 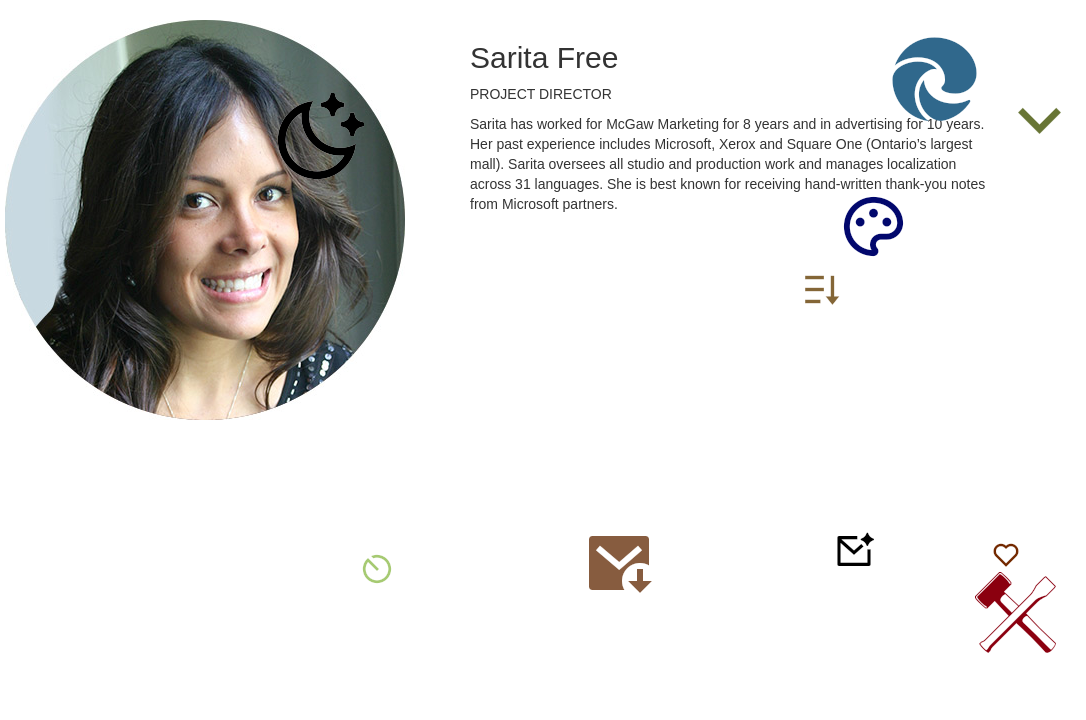 What do you see at coordinates (820, 289) in the screenshot?
I see `sort items in descending order` at bounding box center [820, 289].